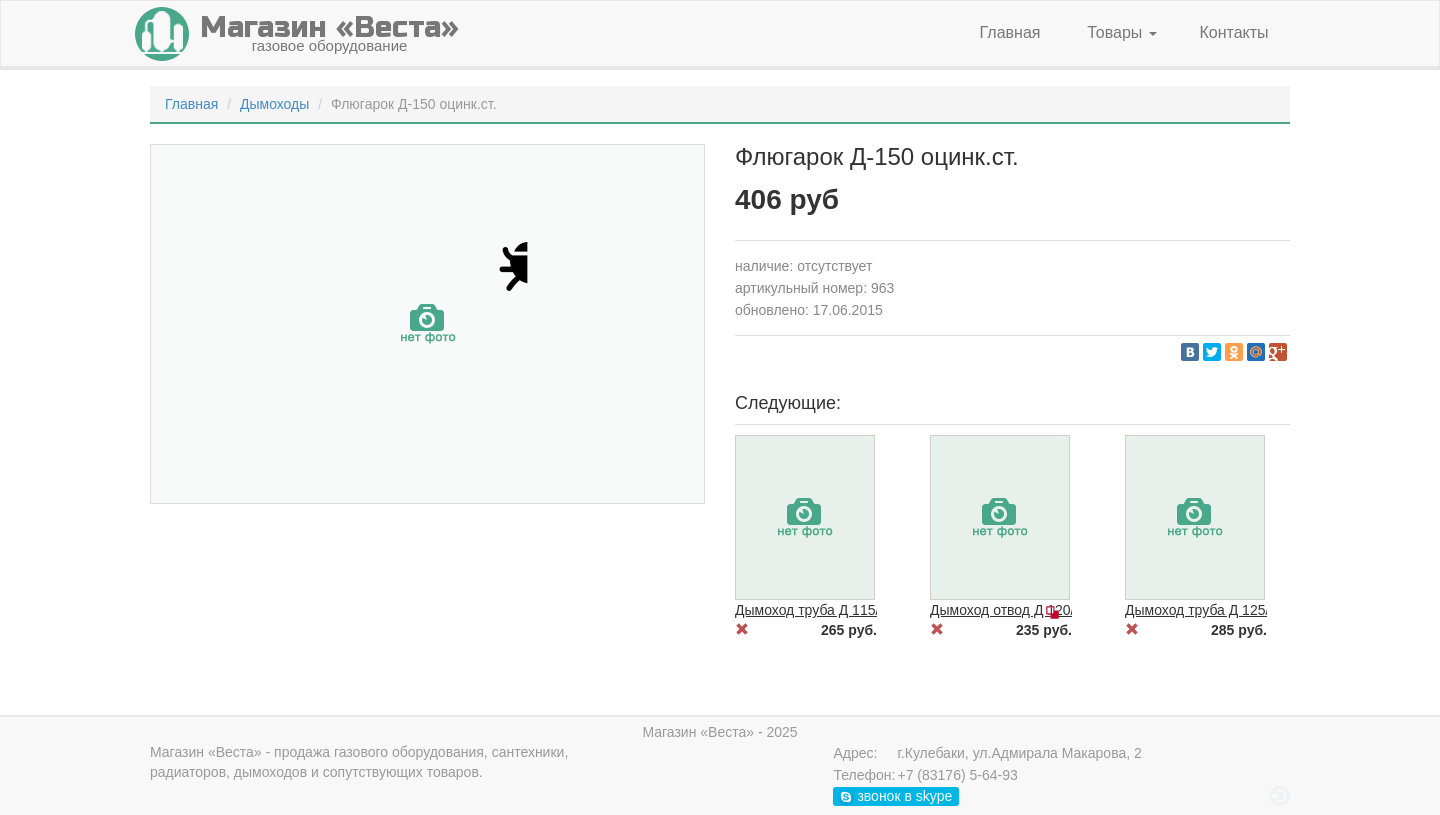 The image size is (1440, 815). What do you see at coordinates (513, 266) in the screenshot?
I see `open bug bounty platform logo` at bounding box center [513, 266].